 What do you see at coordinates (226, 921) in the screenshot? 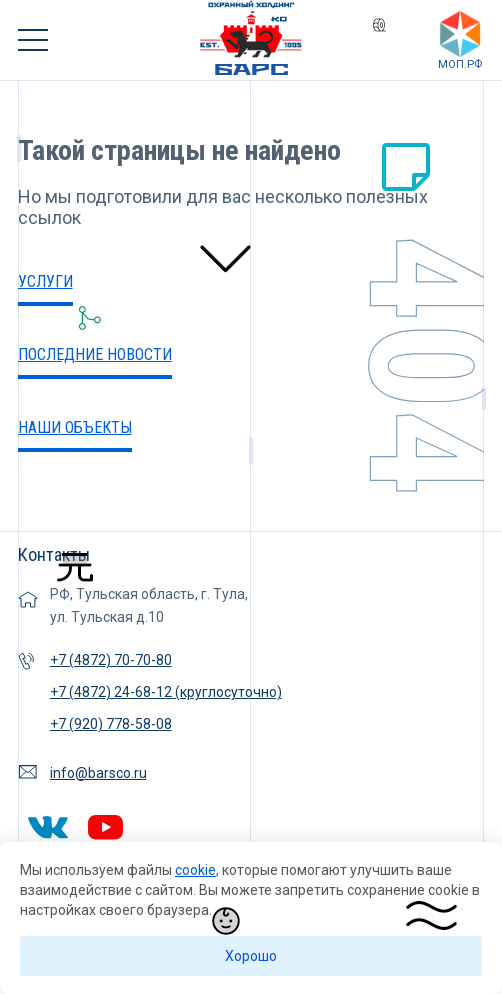
I see `access parental or family settings` at bounding box center [226, 921].